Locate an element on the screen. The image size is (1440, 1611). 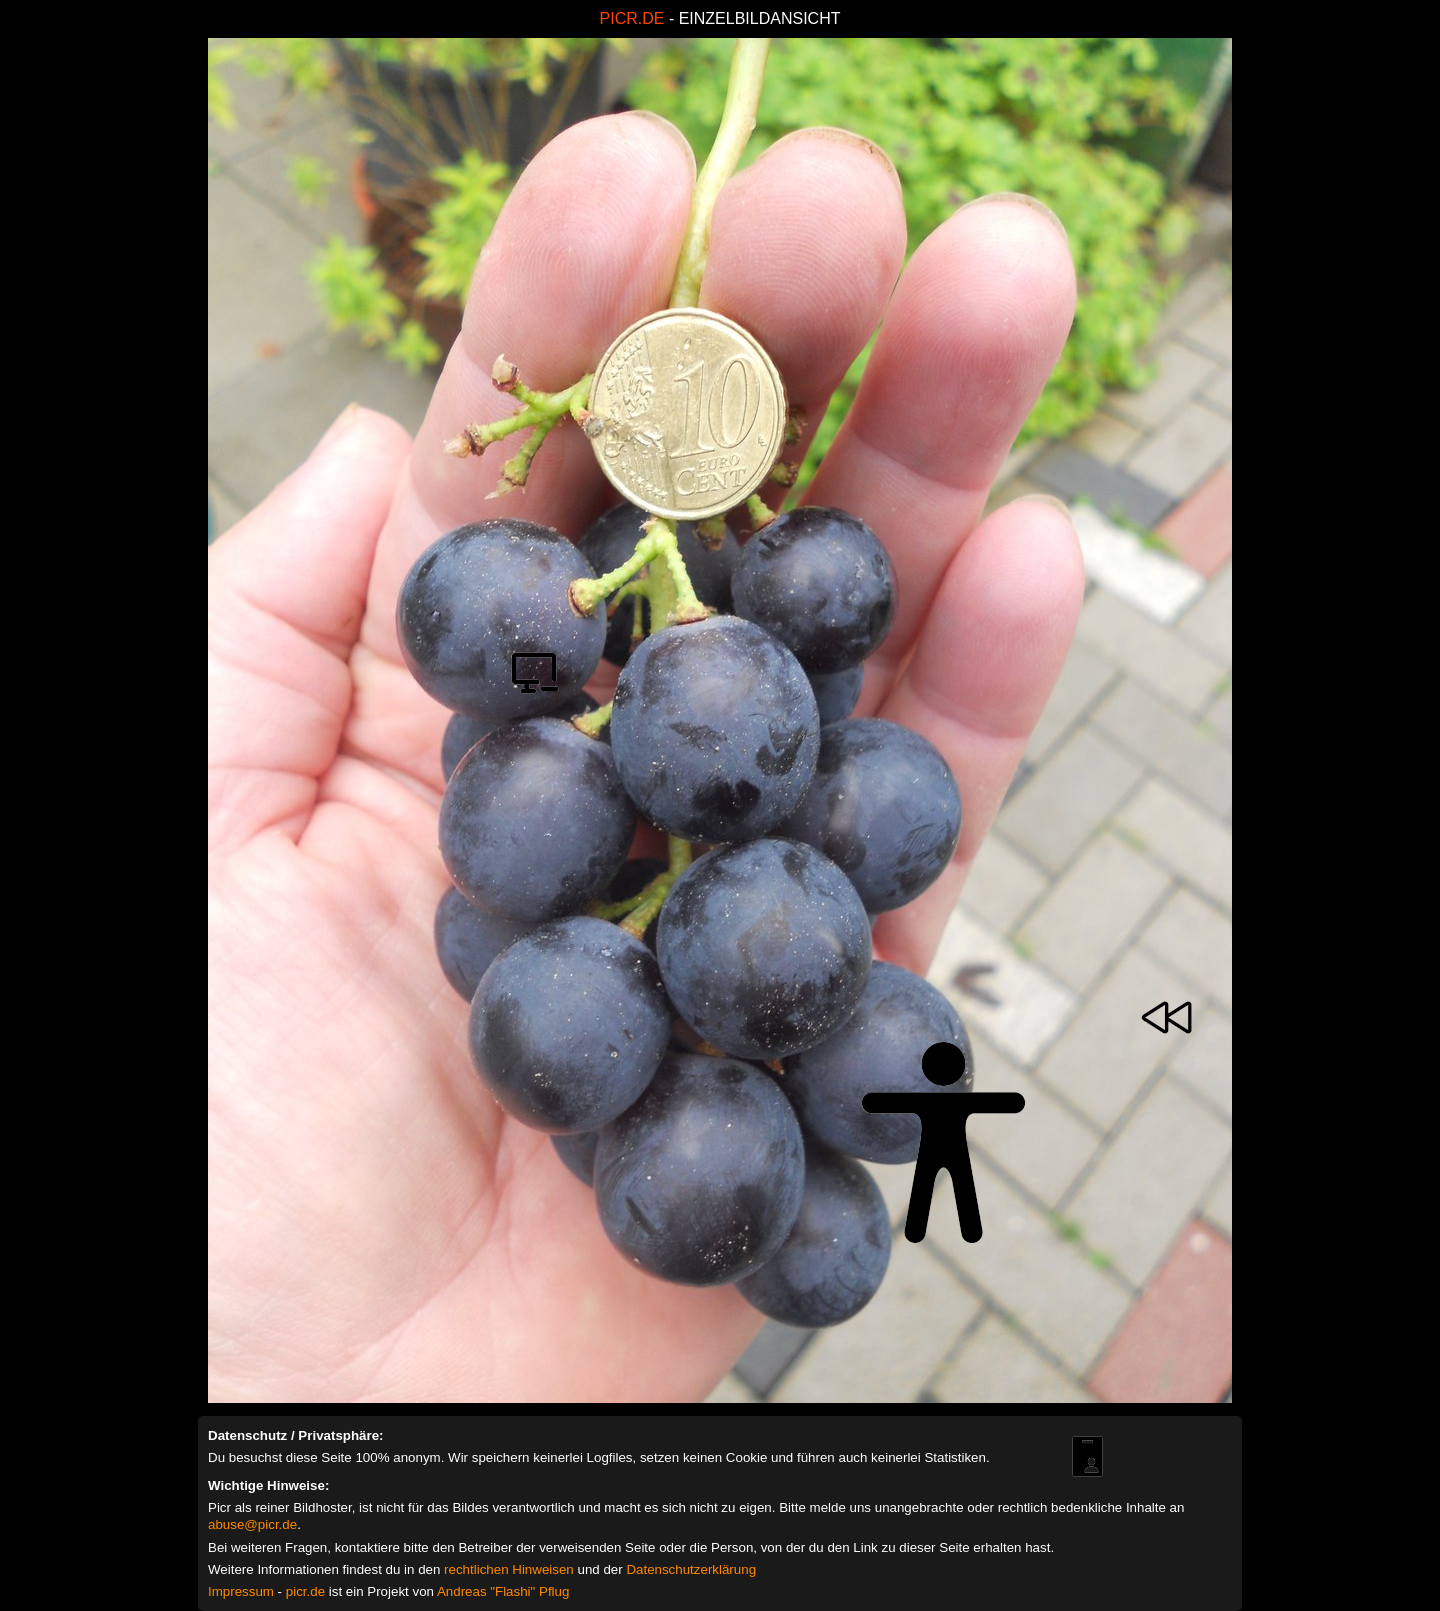
remove a desktop device from your account is located at coordinates (534, 673).